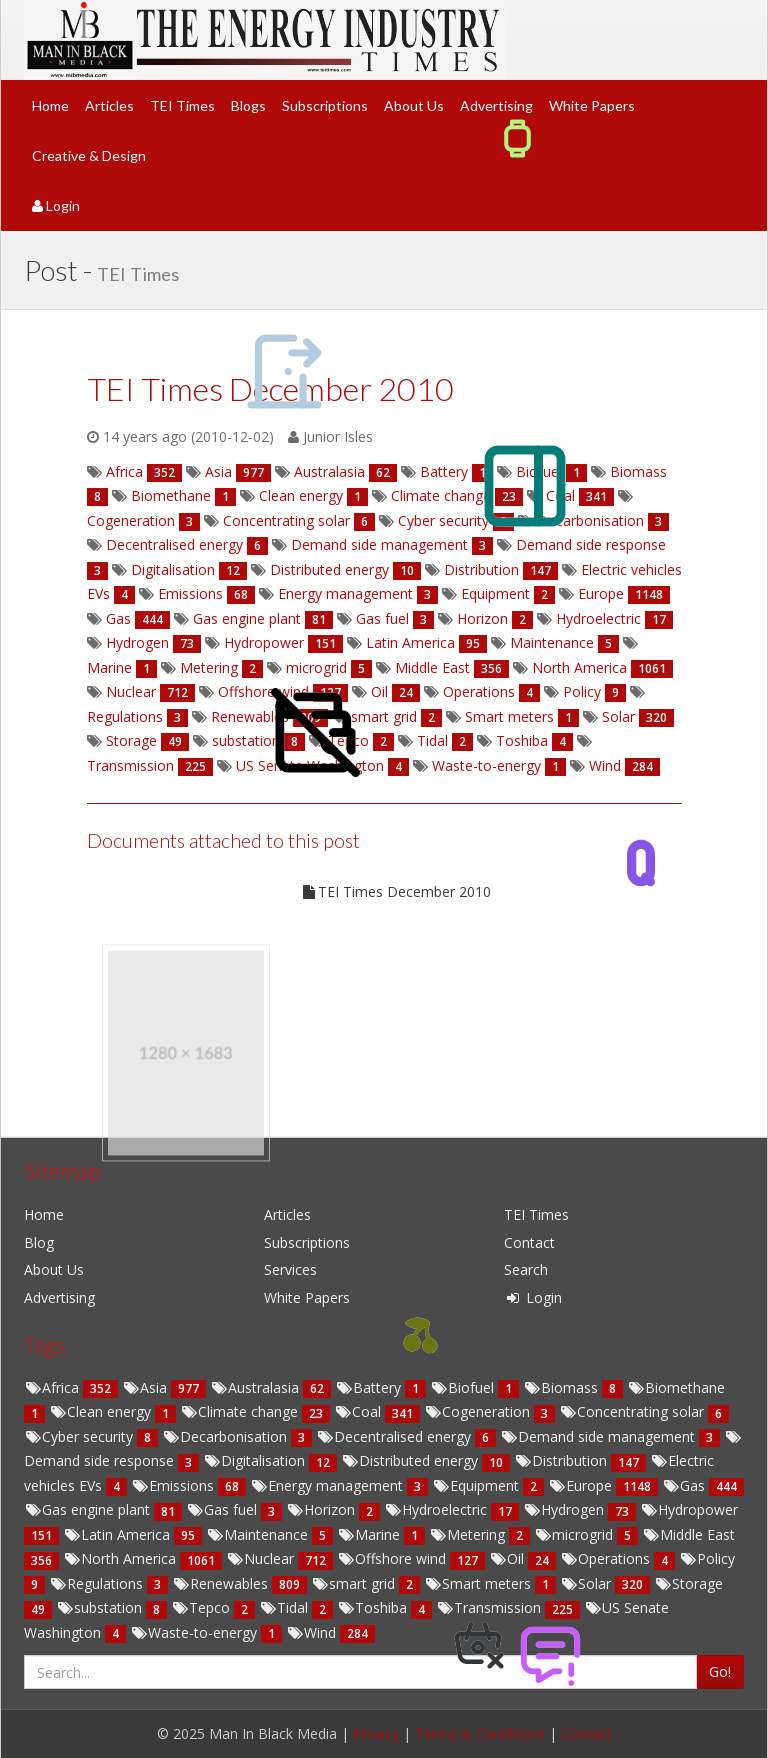 Image resolution: width=768 pixels, height=1758 pixels. Describe the element at coordinates (420, 1334) in the screenshot. I see `indicates fruit or food category` at that location.